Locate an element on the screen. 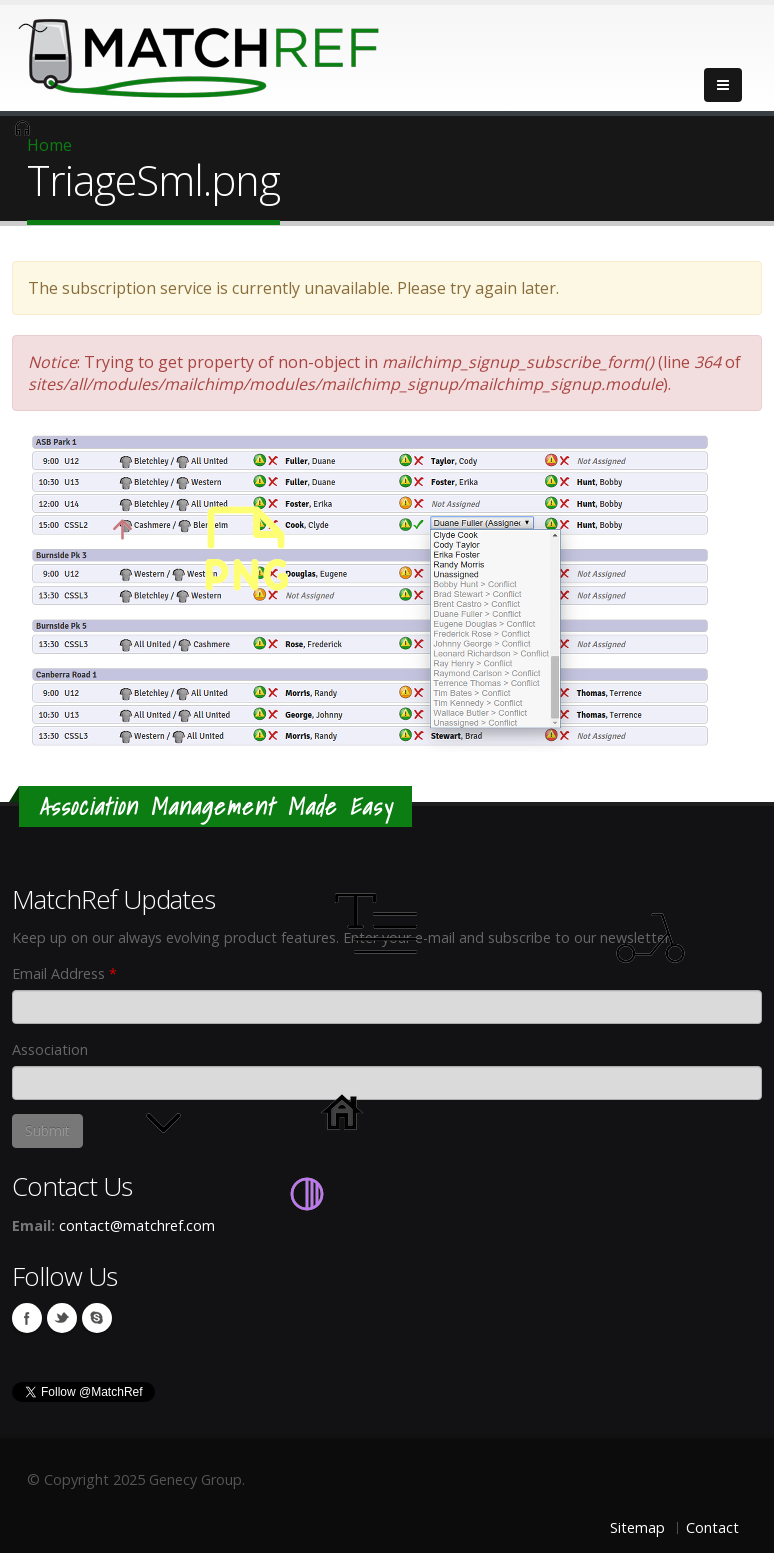 This screenshot has height=1553, width=774. indicates an approximate or estimated value is located at coordinates (33, 28).